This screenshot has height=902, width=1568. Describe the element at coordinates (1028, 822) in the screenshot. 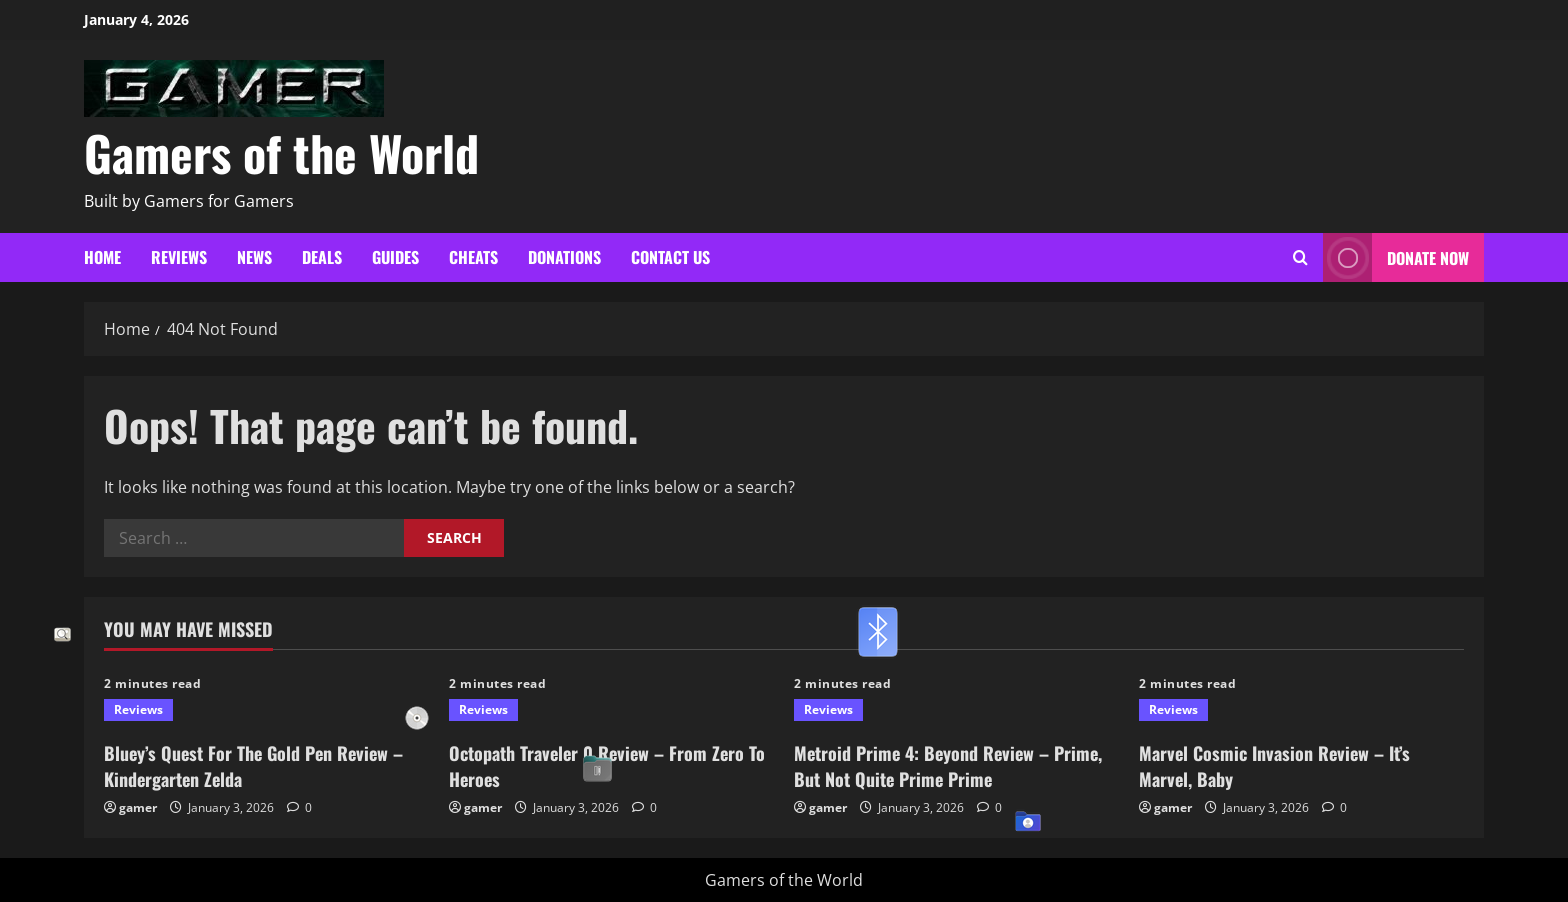

I see `open user profile folder` at that location.